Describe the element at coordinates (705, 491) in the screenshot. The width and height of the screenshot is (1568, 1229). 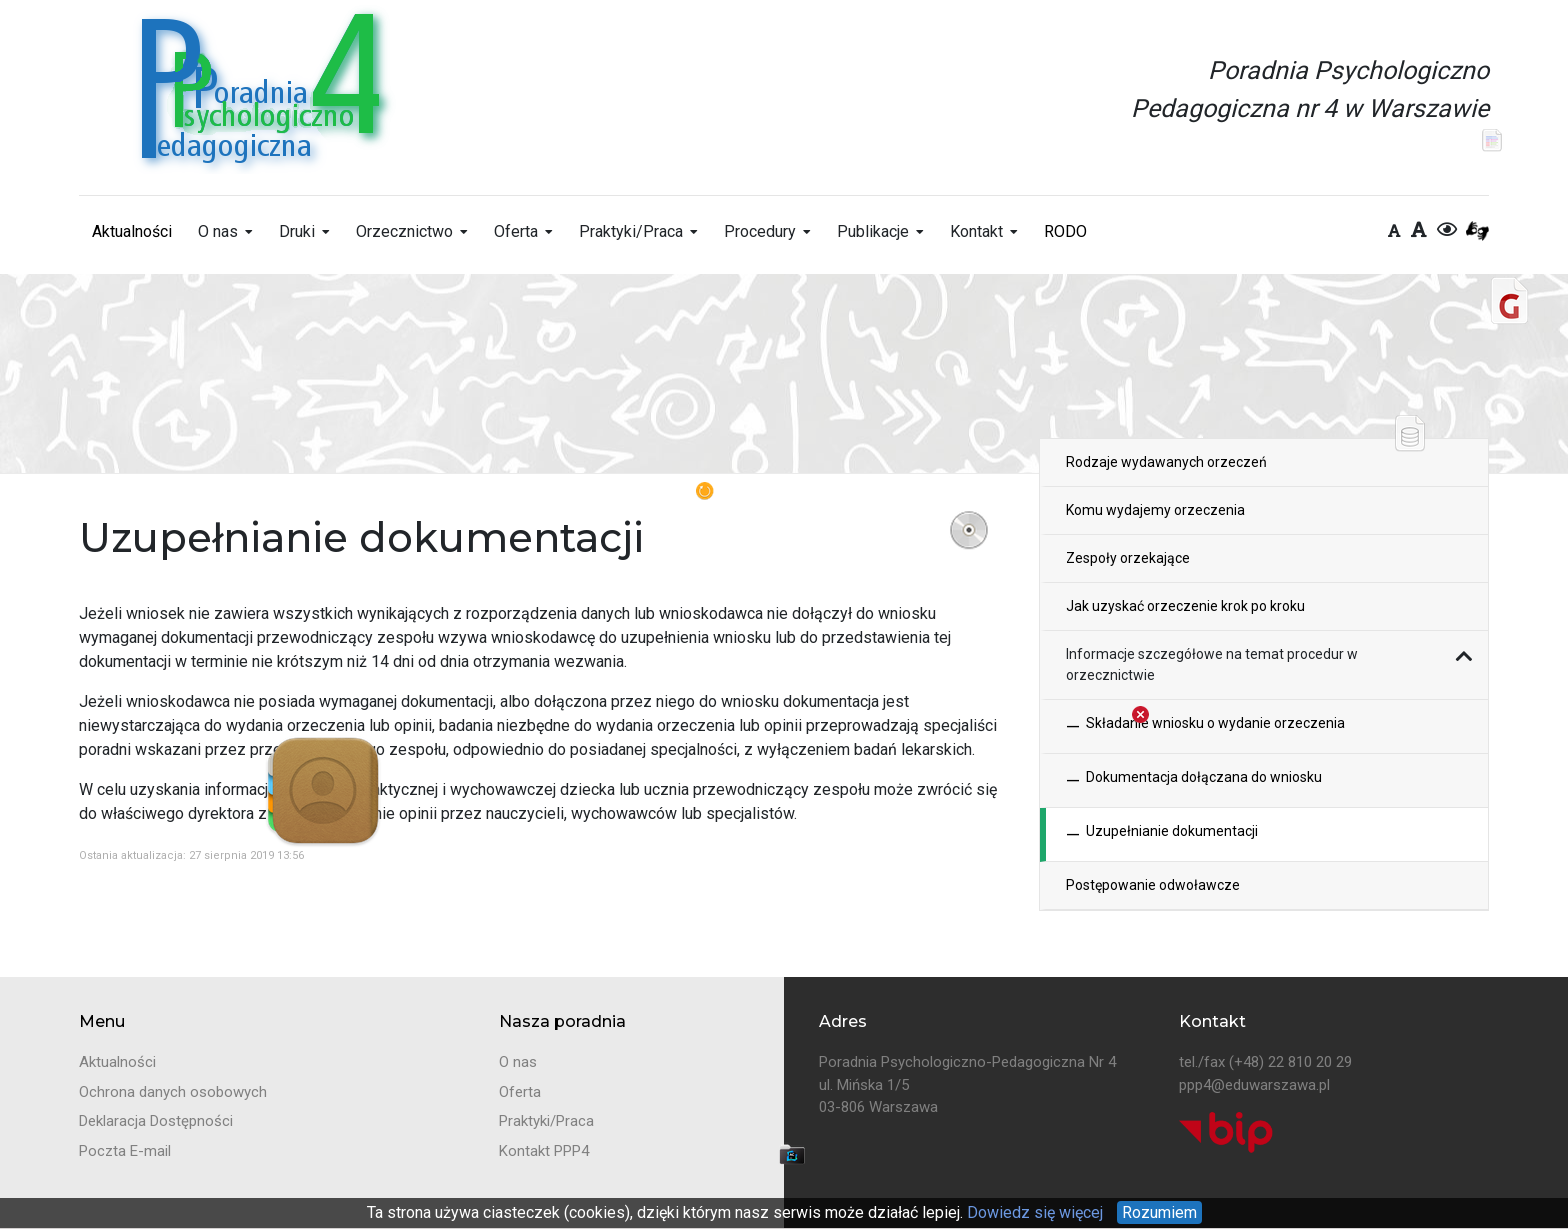
I see `restart the system` at that location.